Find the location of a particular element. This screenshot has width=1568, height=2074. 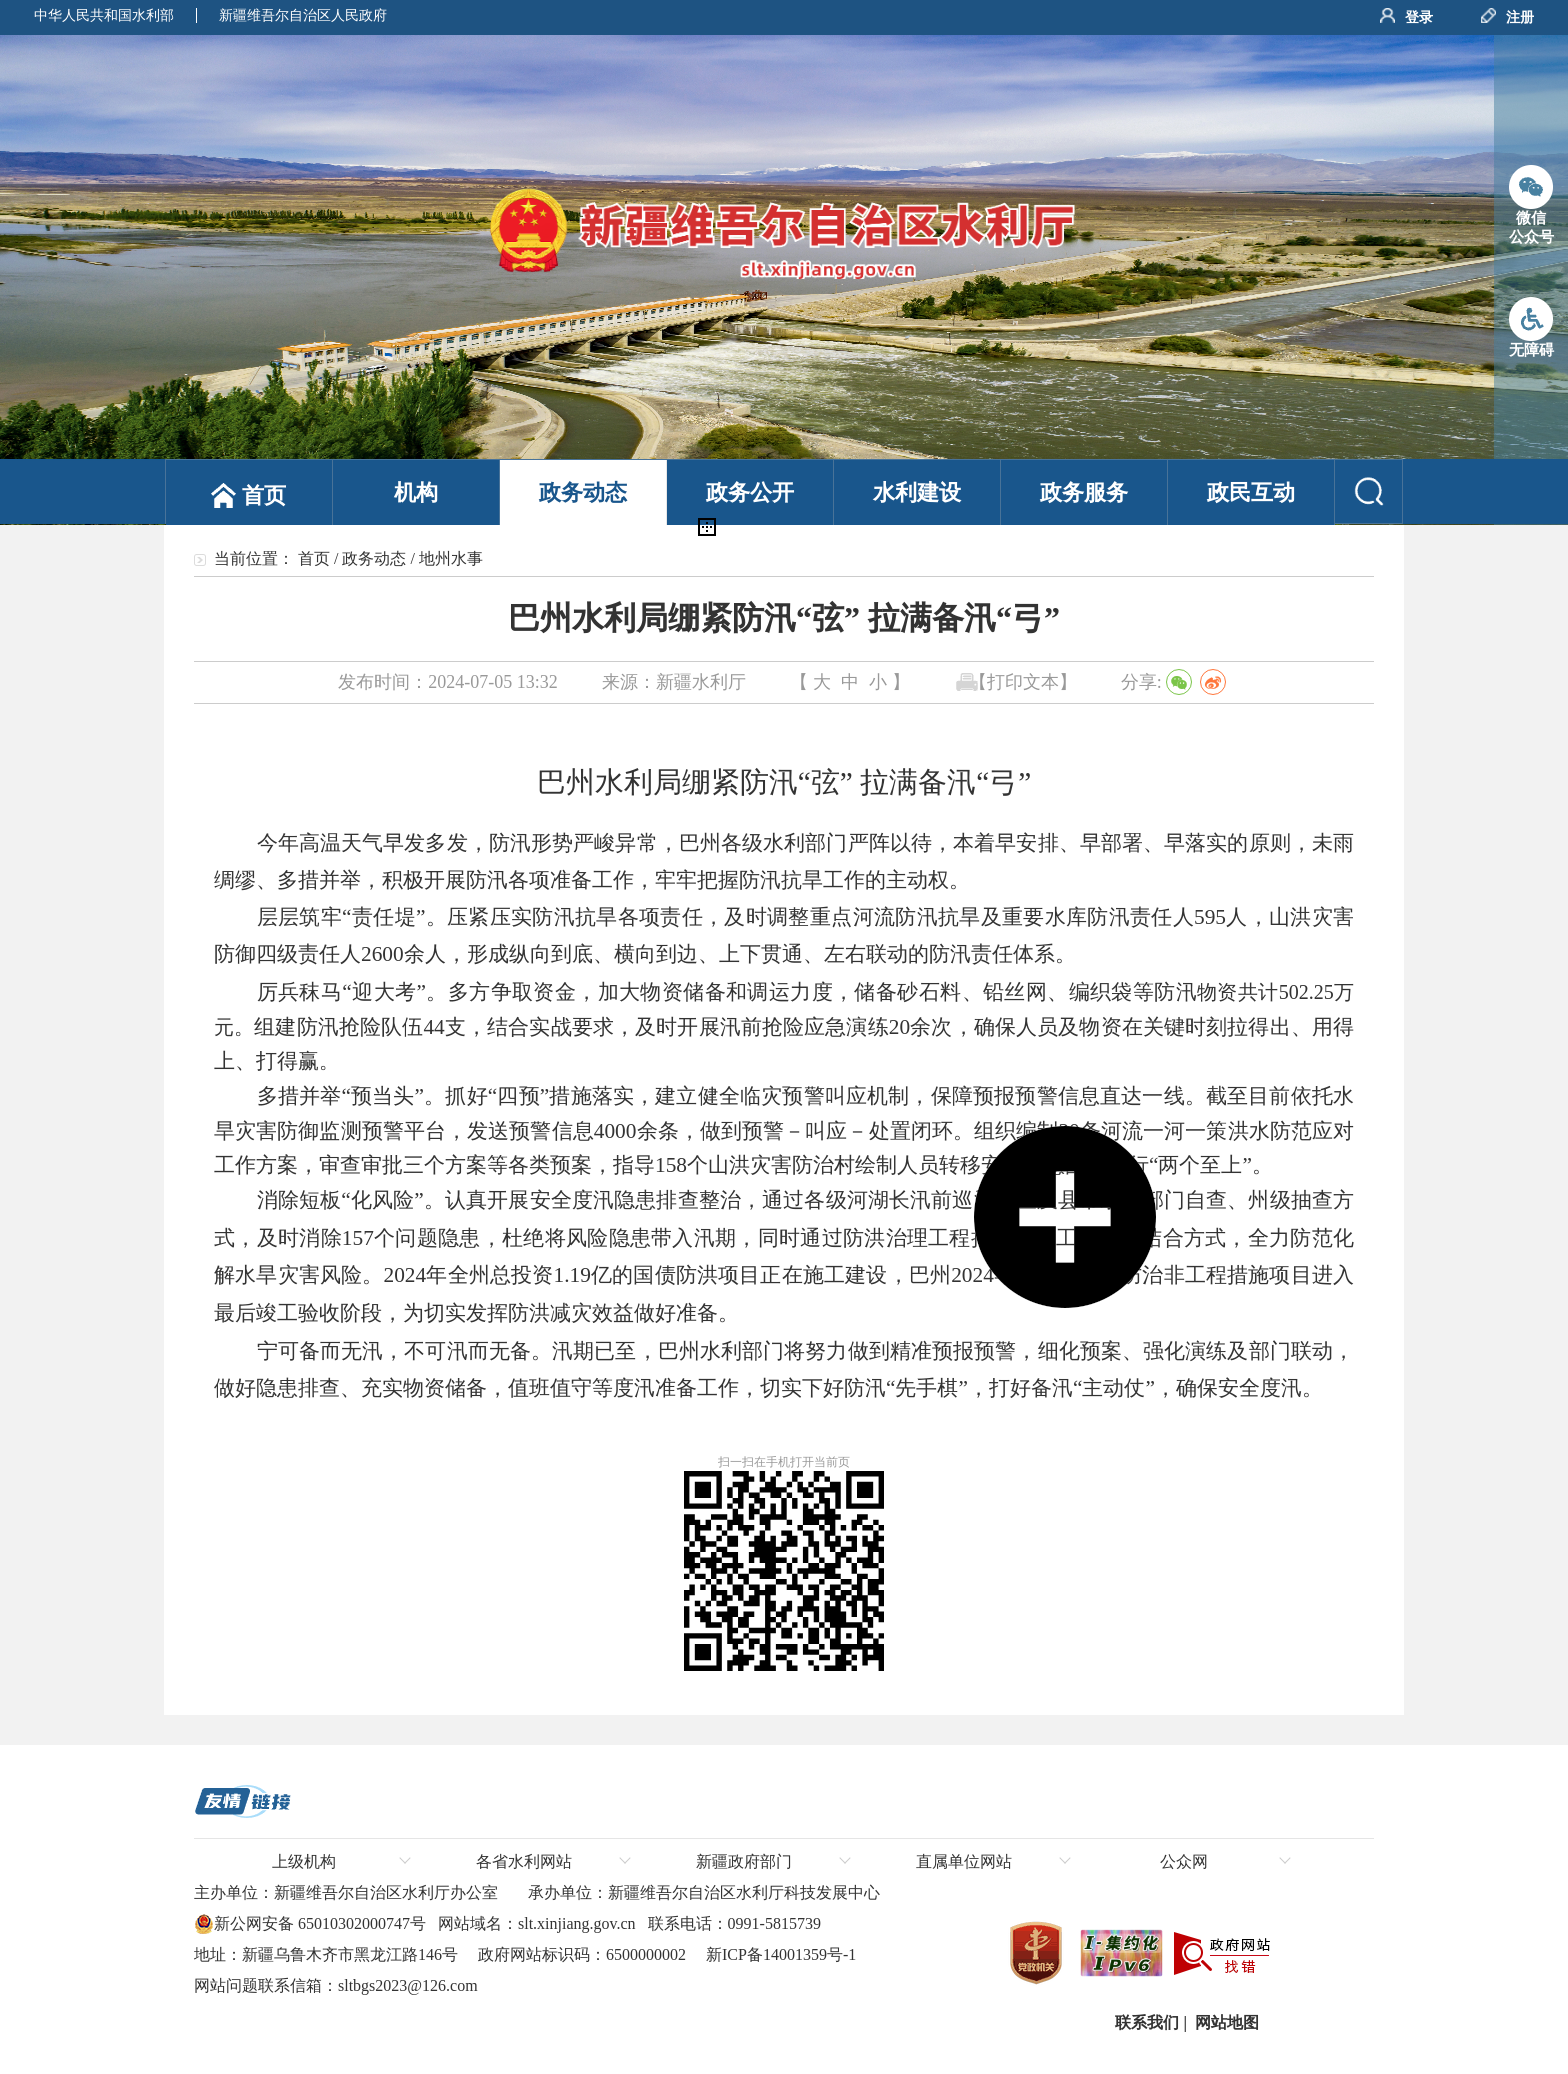

add a new item is located at coordinates (1065, 1217).